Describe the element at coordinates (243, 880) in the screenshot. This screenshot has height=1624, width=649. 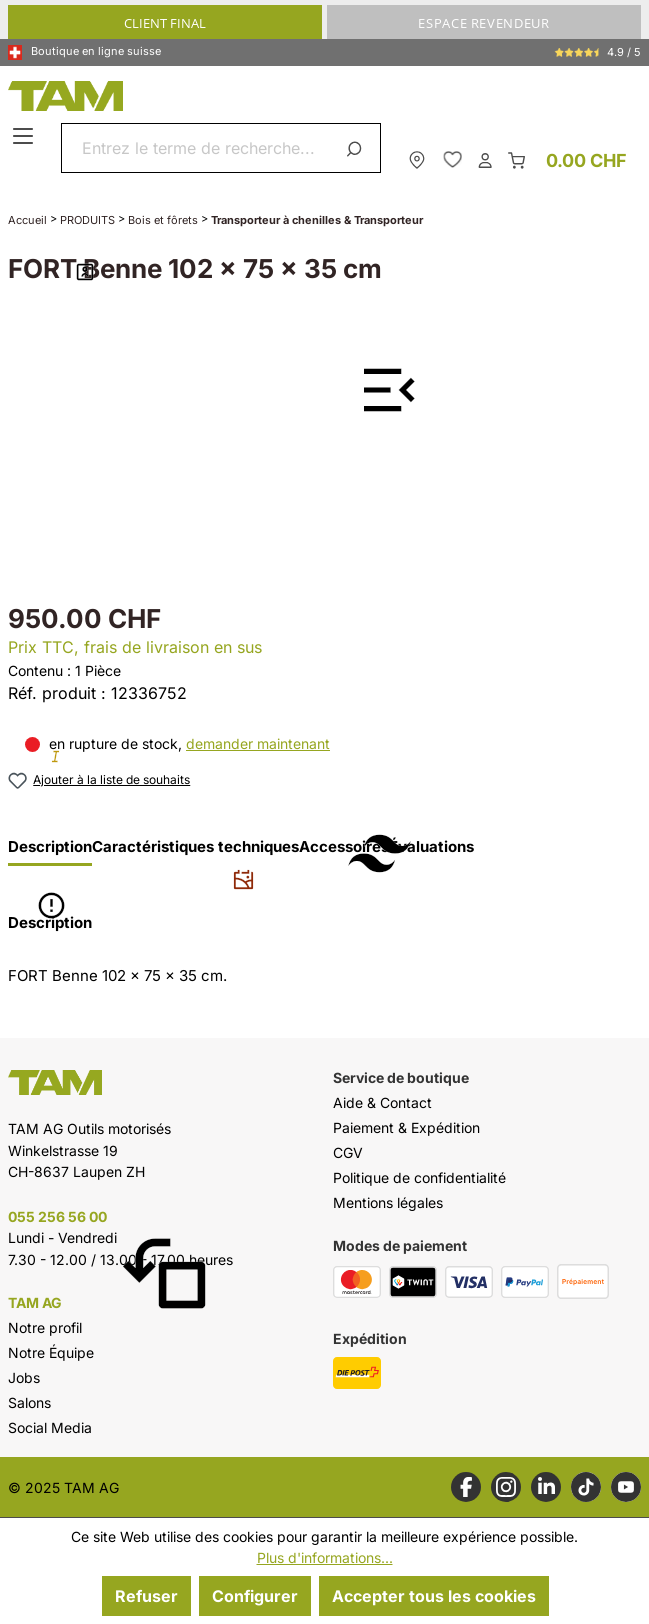
I see `view photo gallery` at that location.